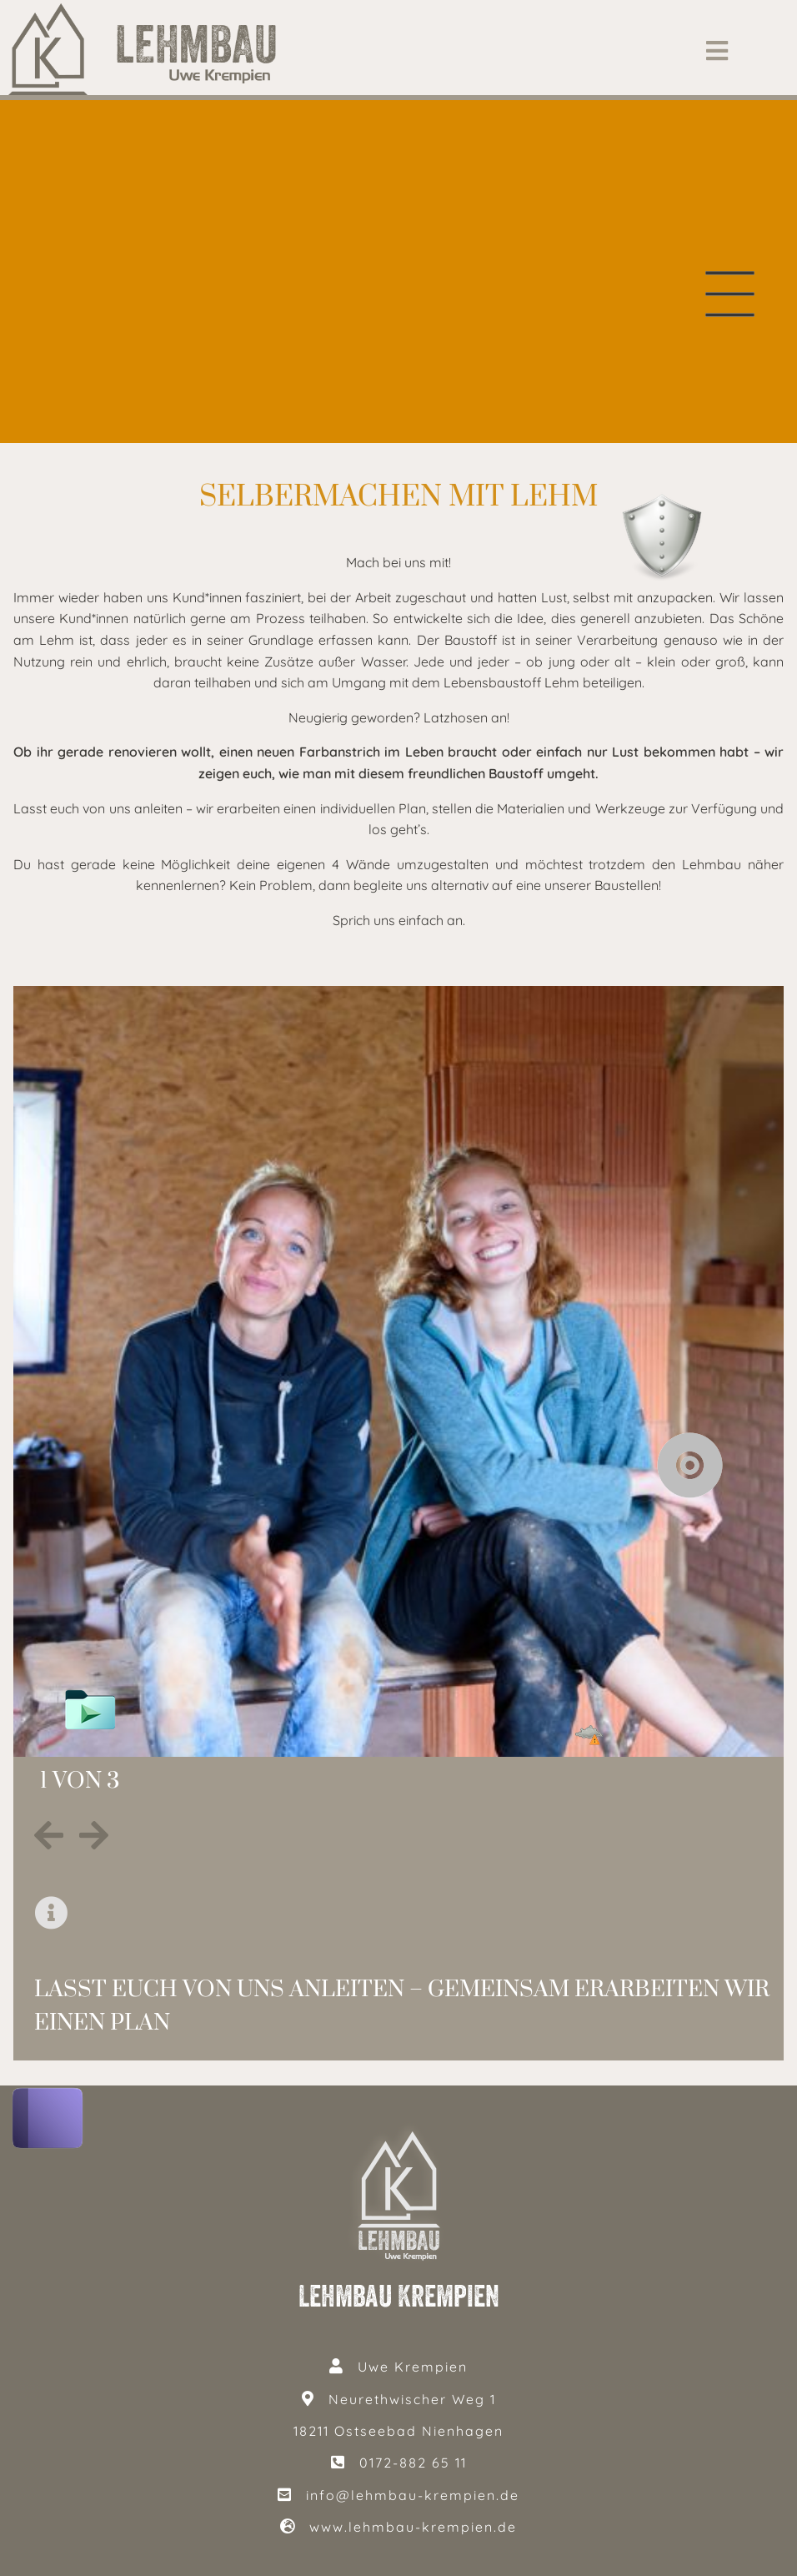  I want to click on indicates optical disc drive or CD/DVD media, so click(689, 1465).